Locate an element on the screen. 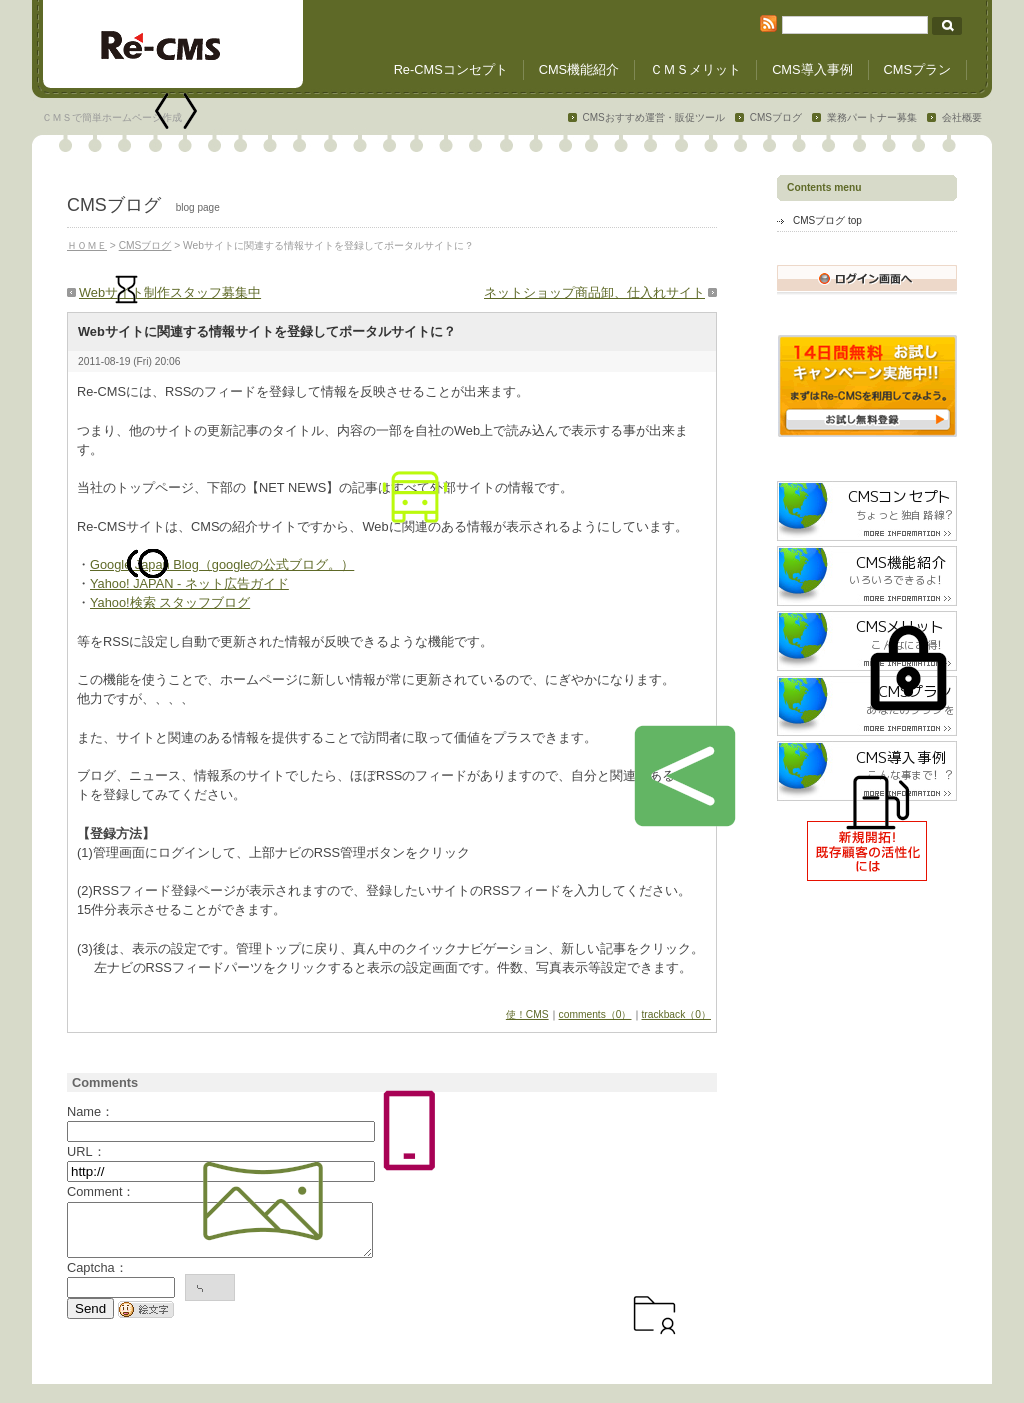 The width and height of the screenshot is (1024, 1403). find nearby gas stations is located at coordinates (875, 802).